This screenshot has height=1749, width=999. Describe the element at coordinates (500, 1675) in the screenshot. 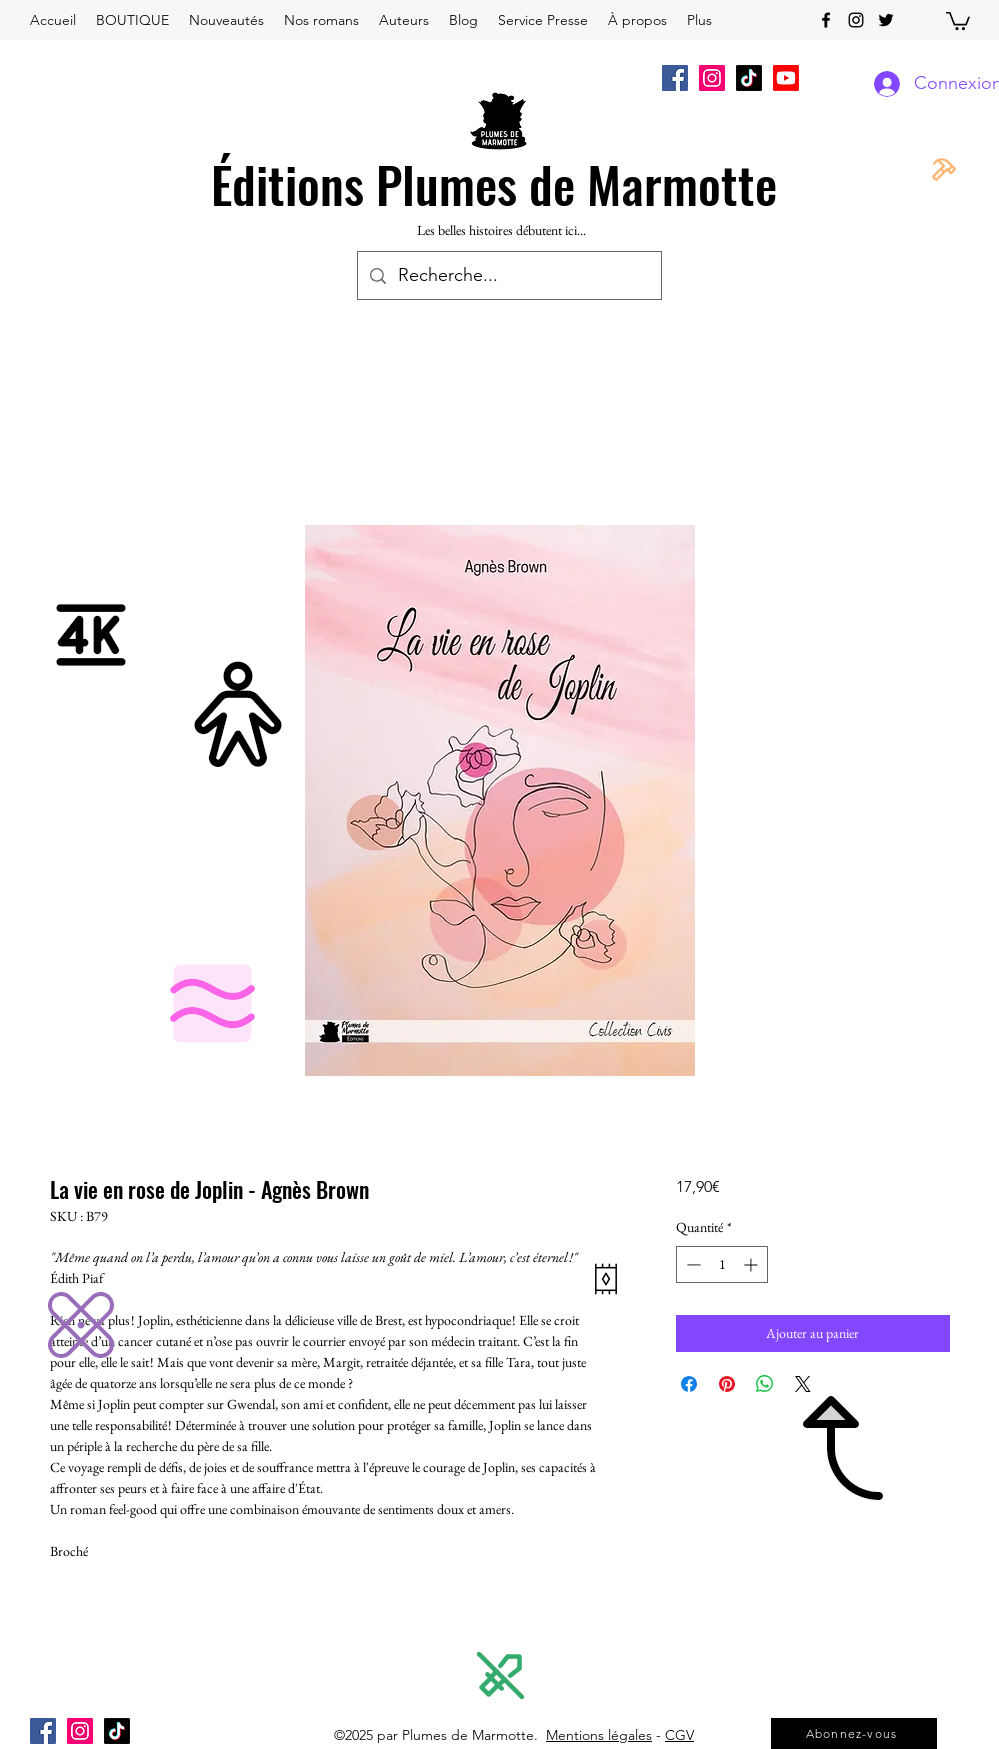

I see `disable combat mode` at that location.